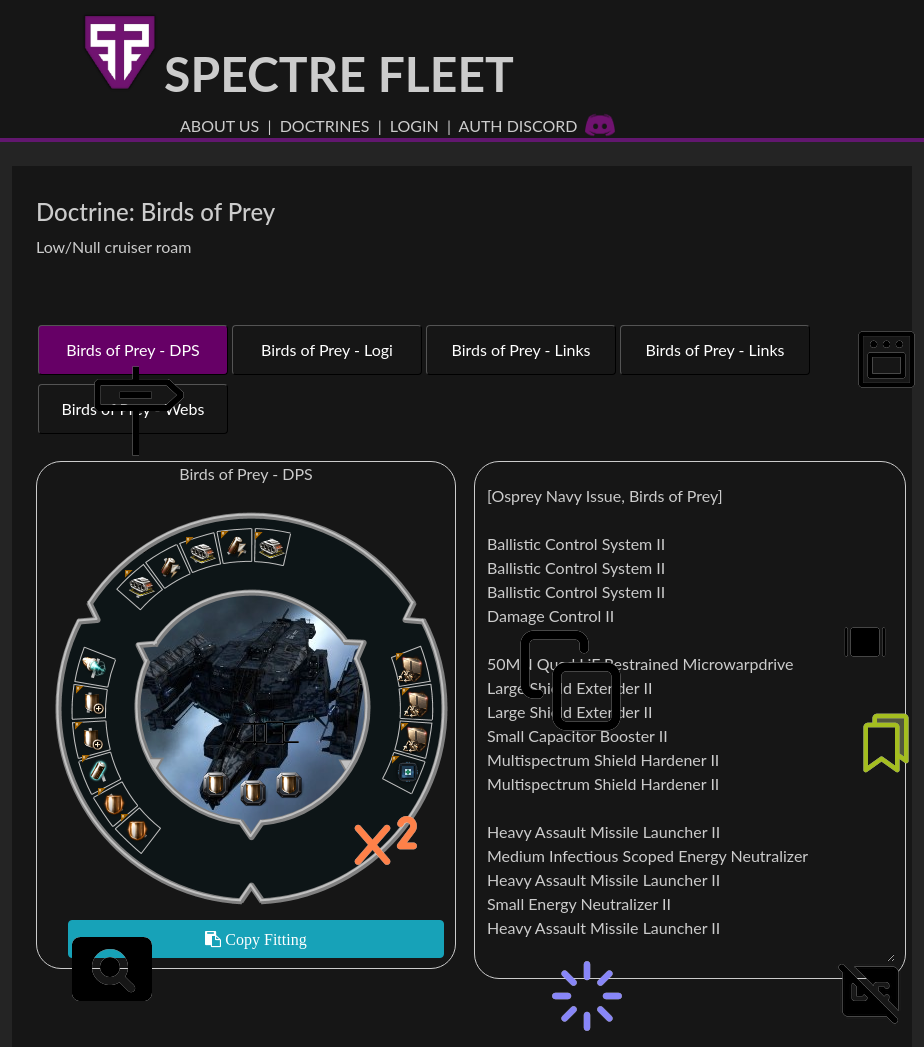  Describe the element at coordinates (382, 841) in the screenshot. I see `format text as superscript` at that location.